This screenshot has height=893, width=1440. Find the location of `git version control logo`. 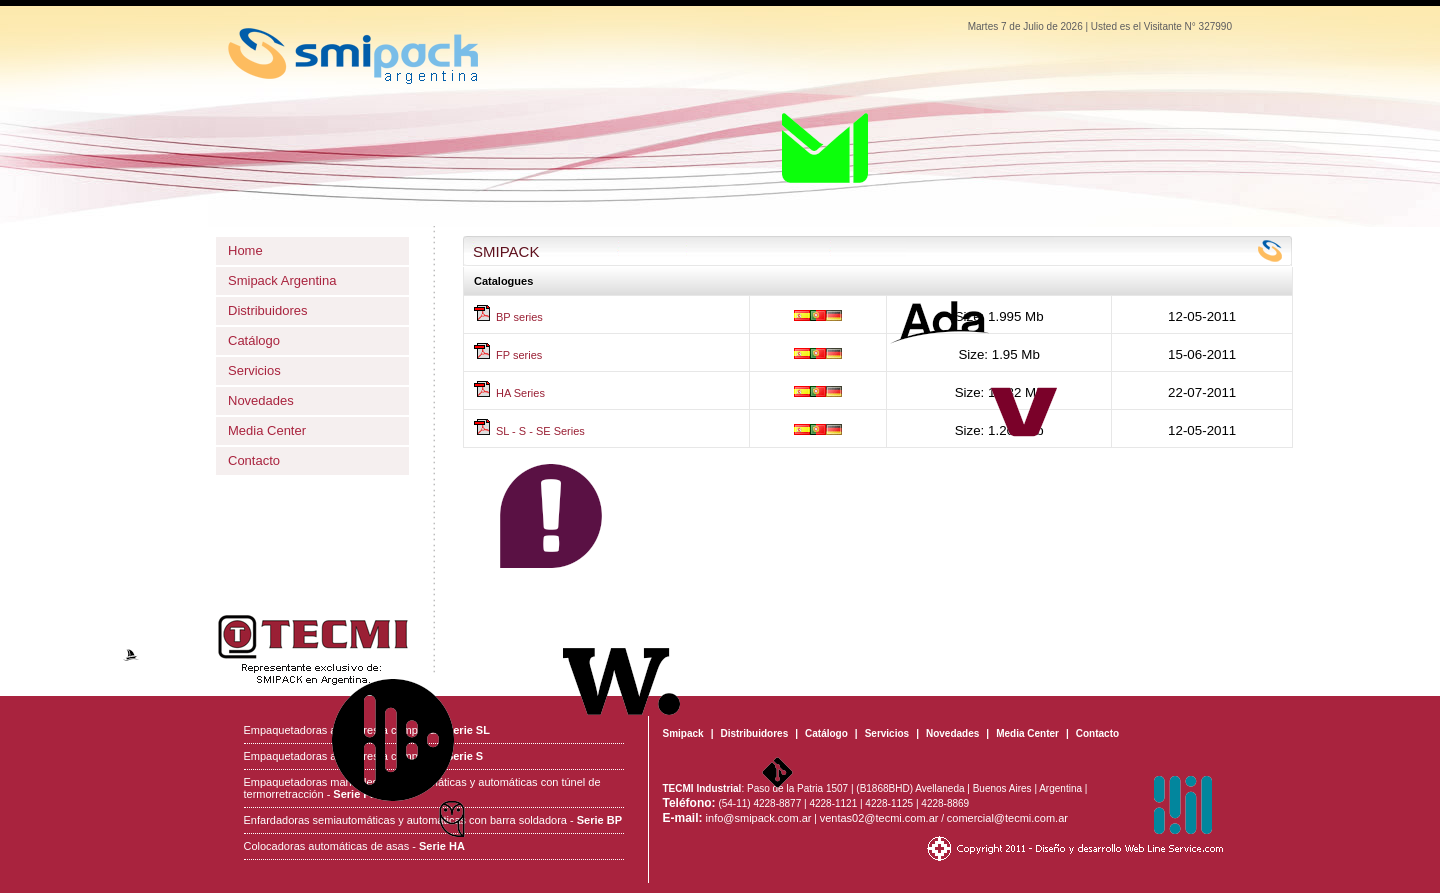

git version control logo is located at coordinates (777, 772).